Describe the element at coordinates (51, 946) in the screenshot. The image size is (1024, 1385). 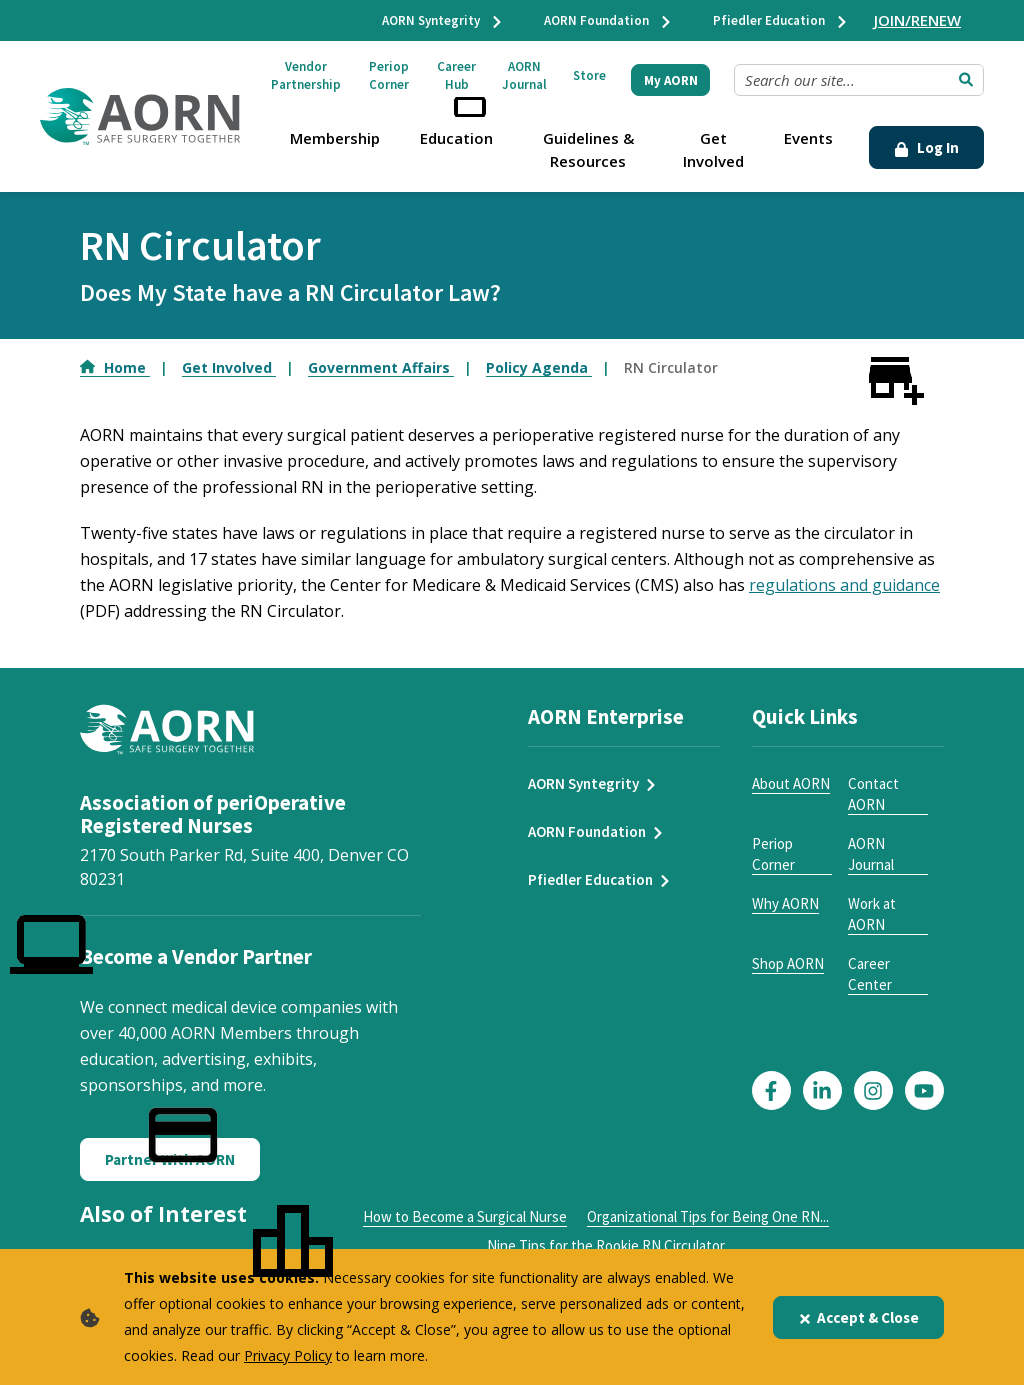
I see `access windows laptop or PC settings` at that location.